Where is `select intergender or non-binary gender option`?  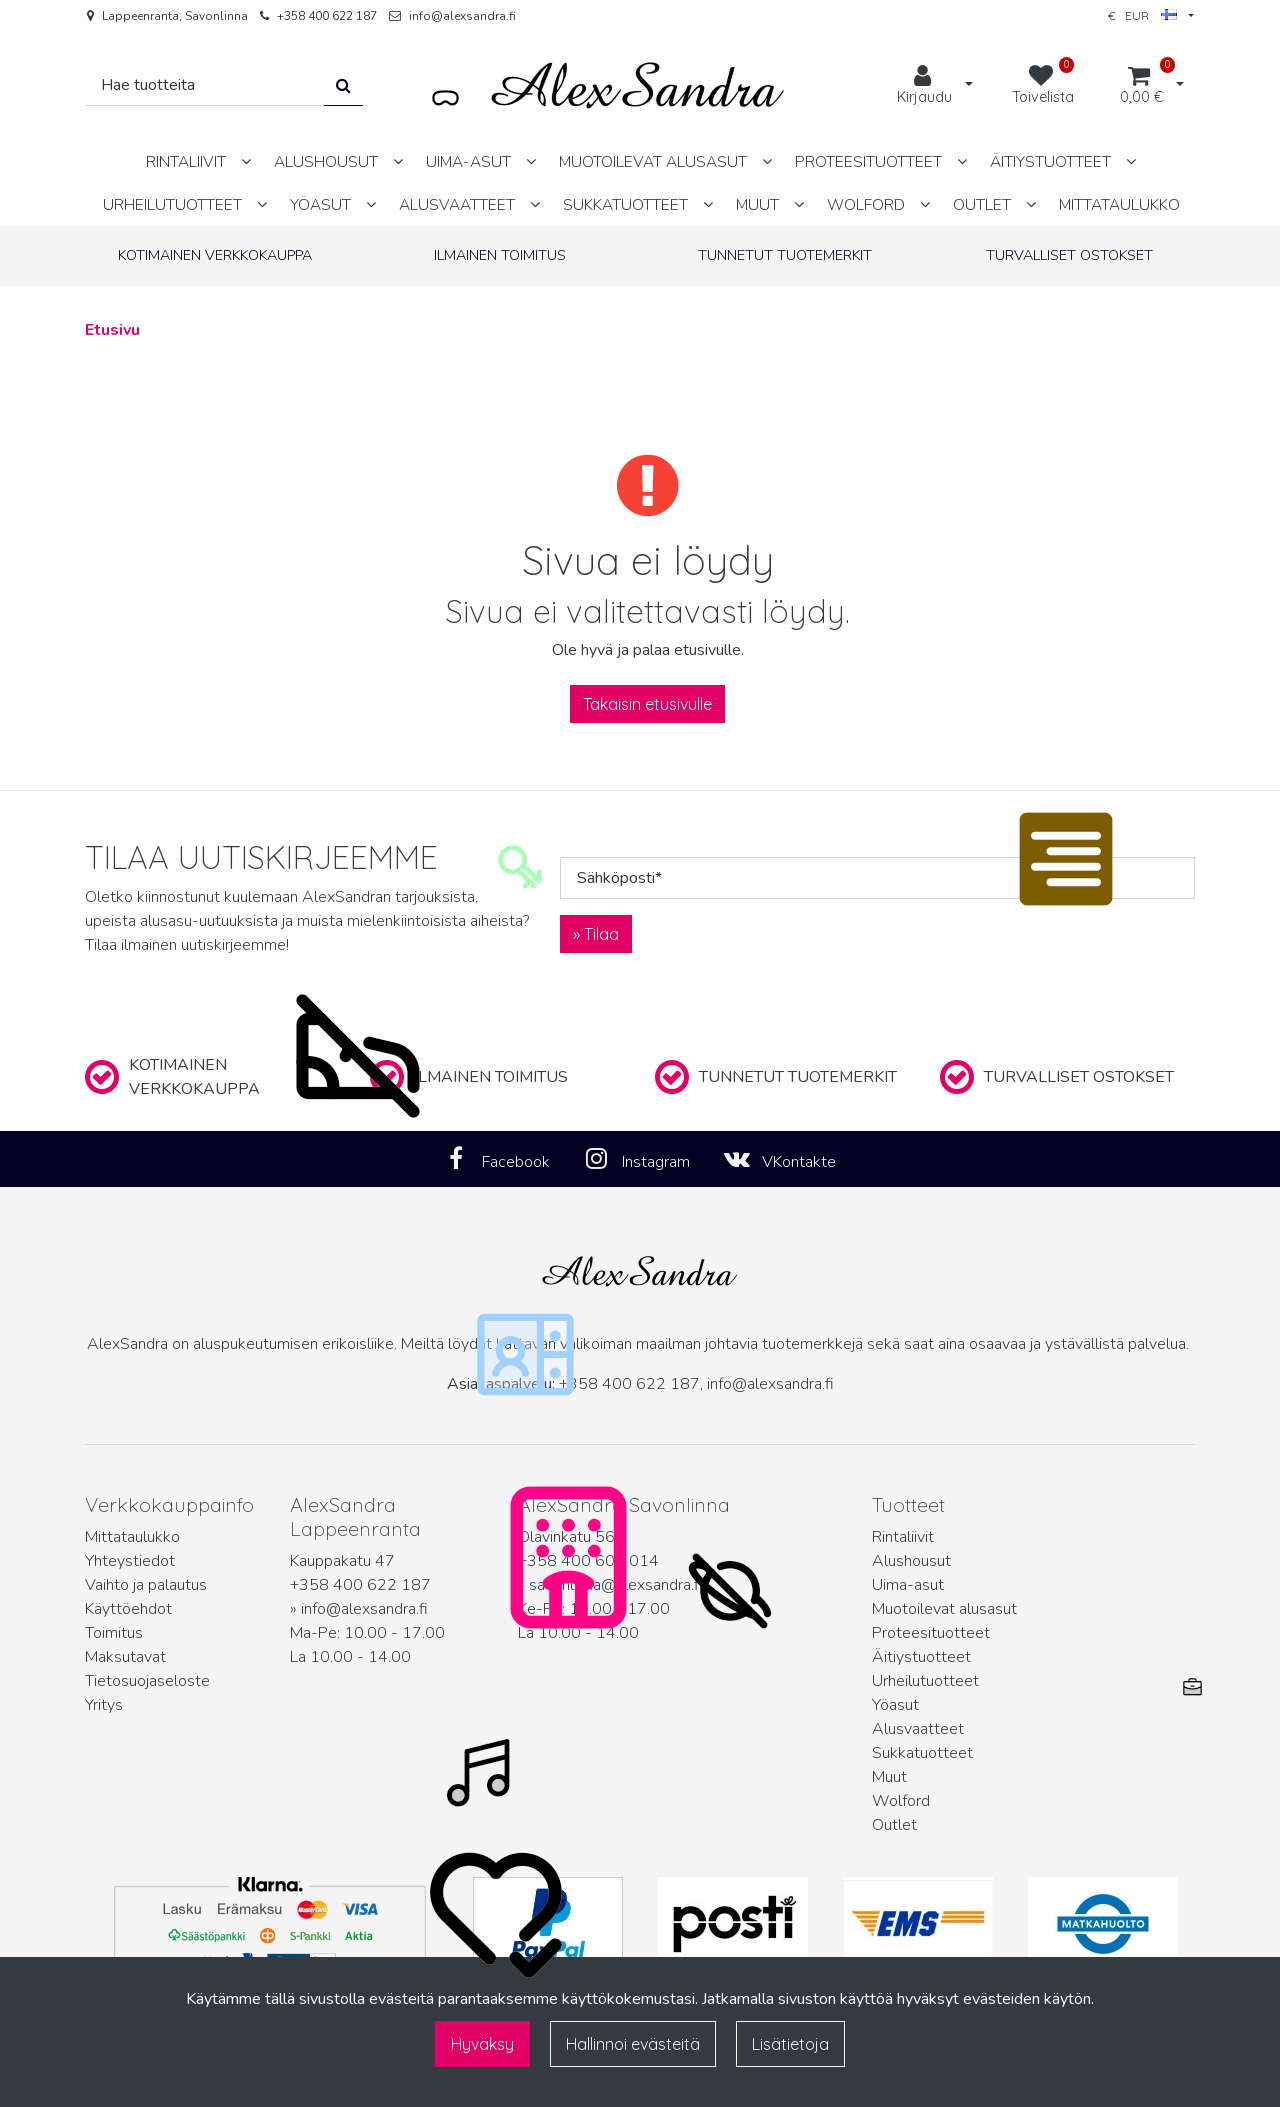 select intergender or non-binary gender option is located at coordinates (520, 867).